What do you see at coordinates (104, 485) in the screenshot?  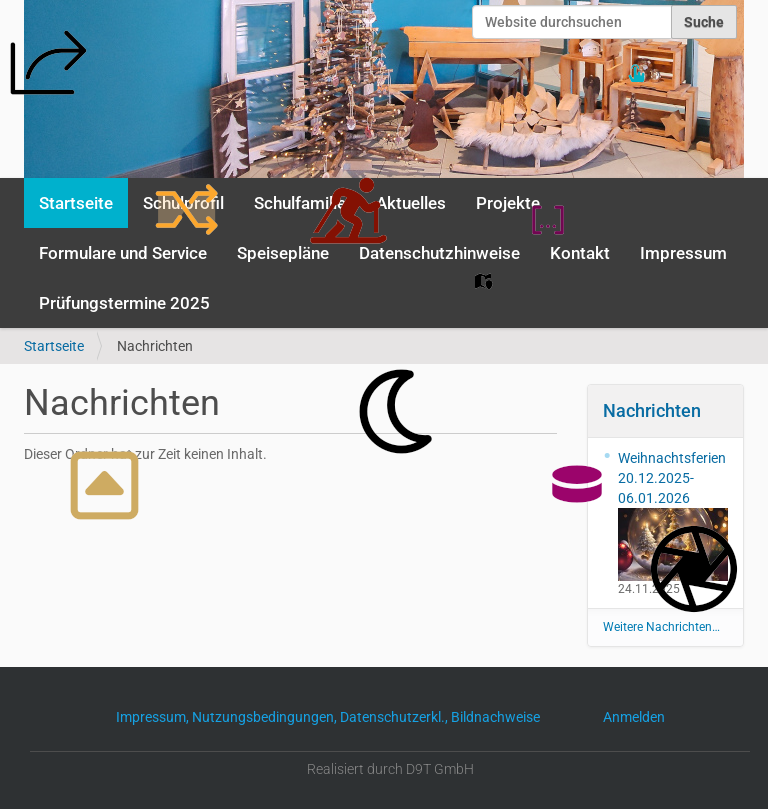 I see `expand or collapse a section upward` at bounding box center [104, 485].